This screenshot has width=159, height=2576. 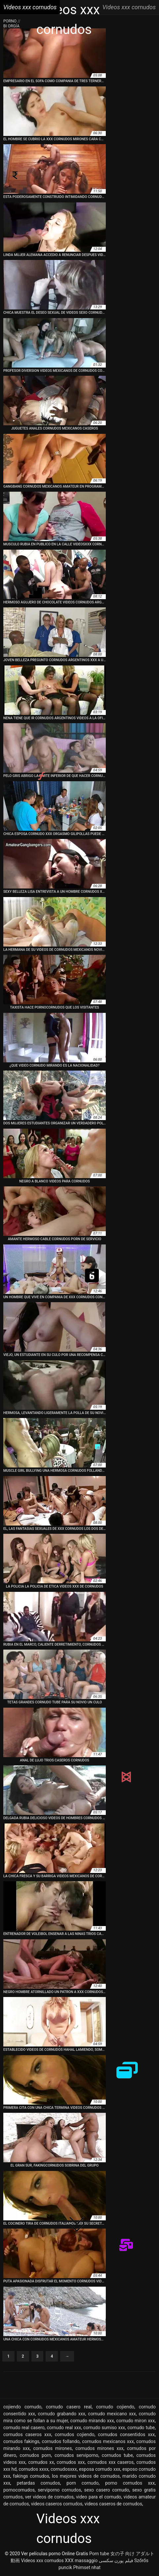 I want to click on expand collapsed content below, so click(x=77, y=2225).